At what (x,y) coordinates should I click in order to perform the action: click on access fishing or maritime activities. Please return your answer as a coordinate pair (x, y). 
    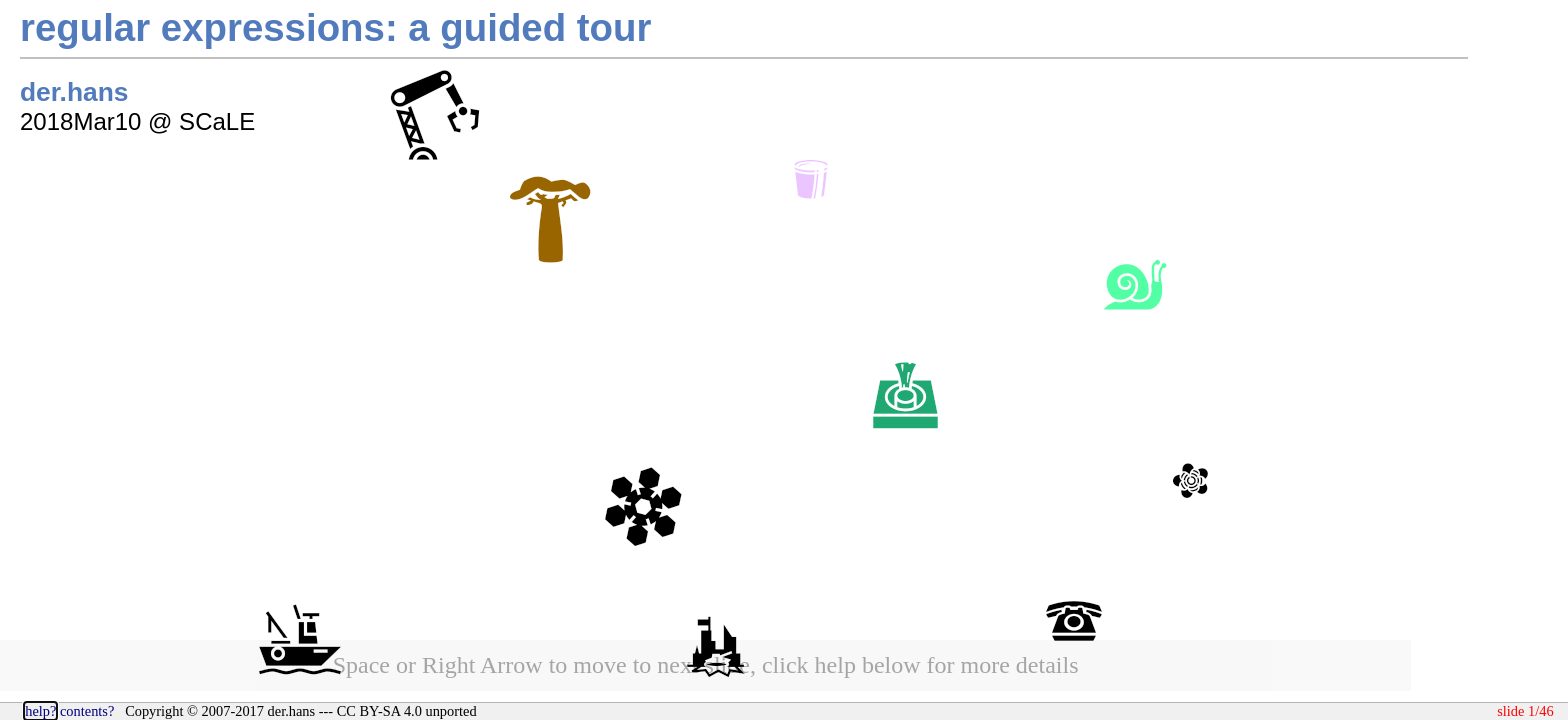
    Looking at the image, I should click on (300, 637).